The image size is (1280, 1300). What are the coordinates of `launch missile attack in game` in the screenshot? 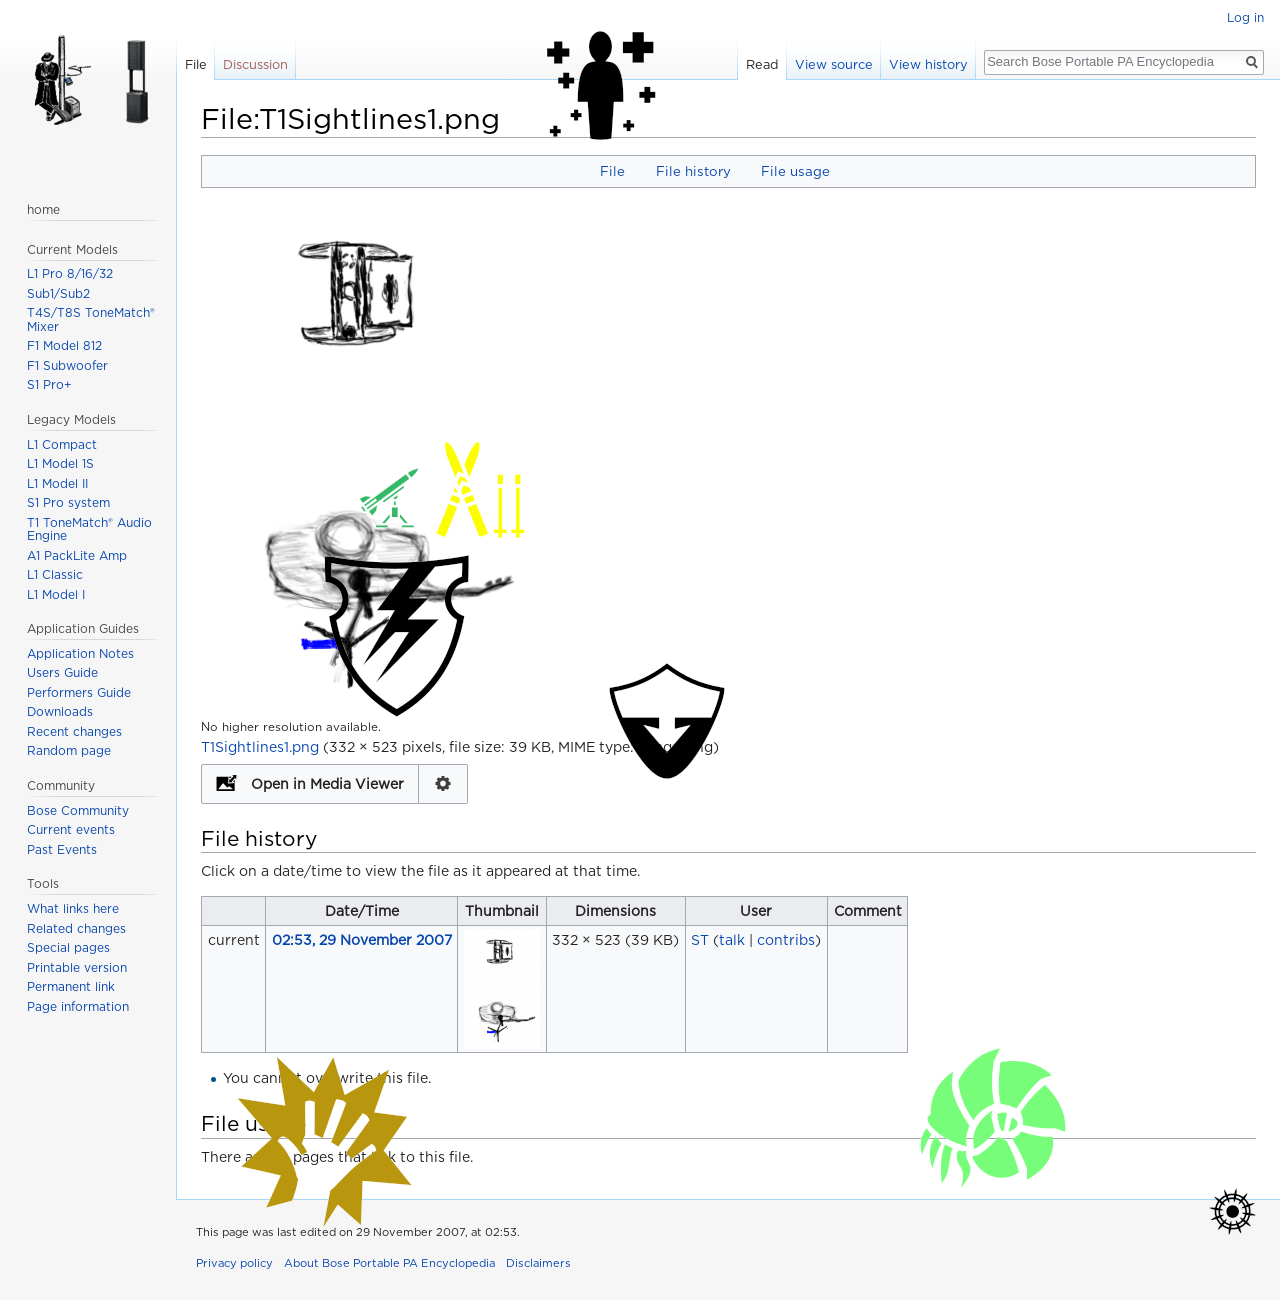 It's located at (389, 498).